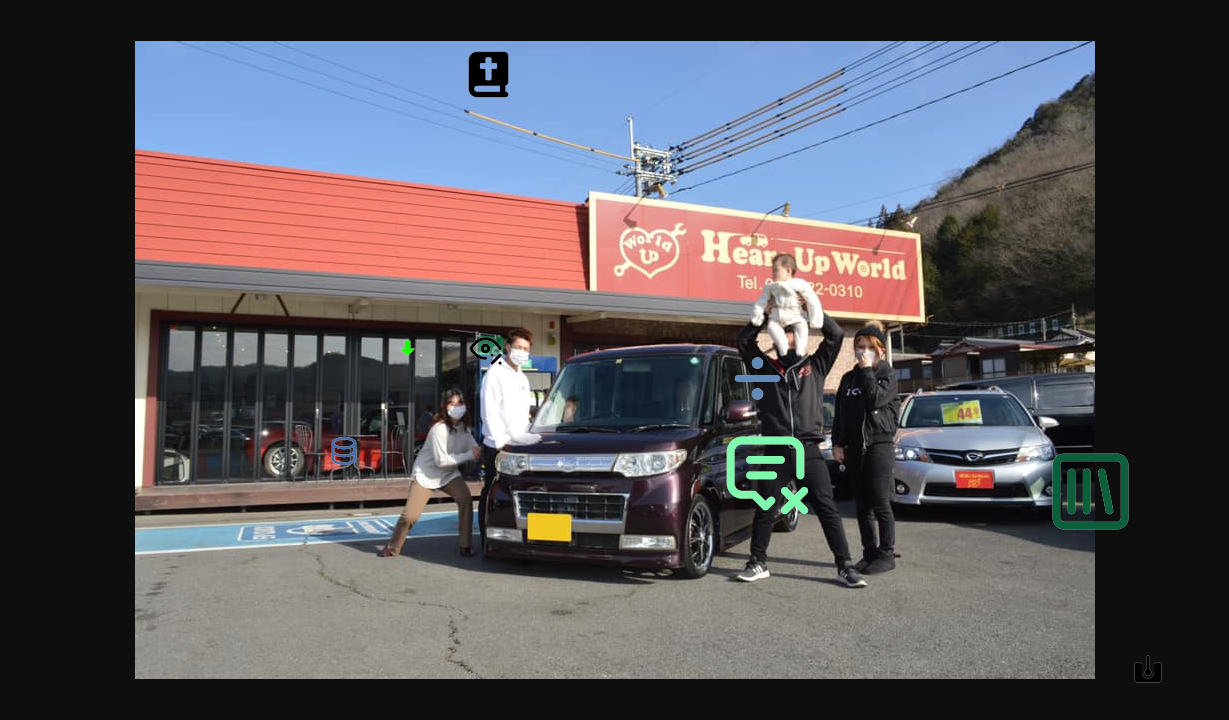 The width and height of the screenshot is (1229, 720). I want to click on access religious texts or scripture, so click(488, 74).